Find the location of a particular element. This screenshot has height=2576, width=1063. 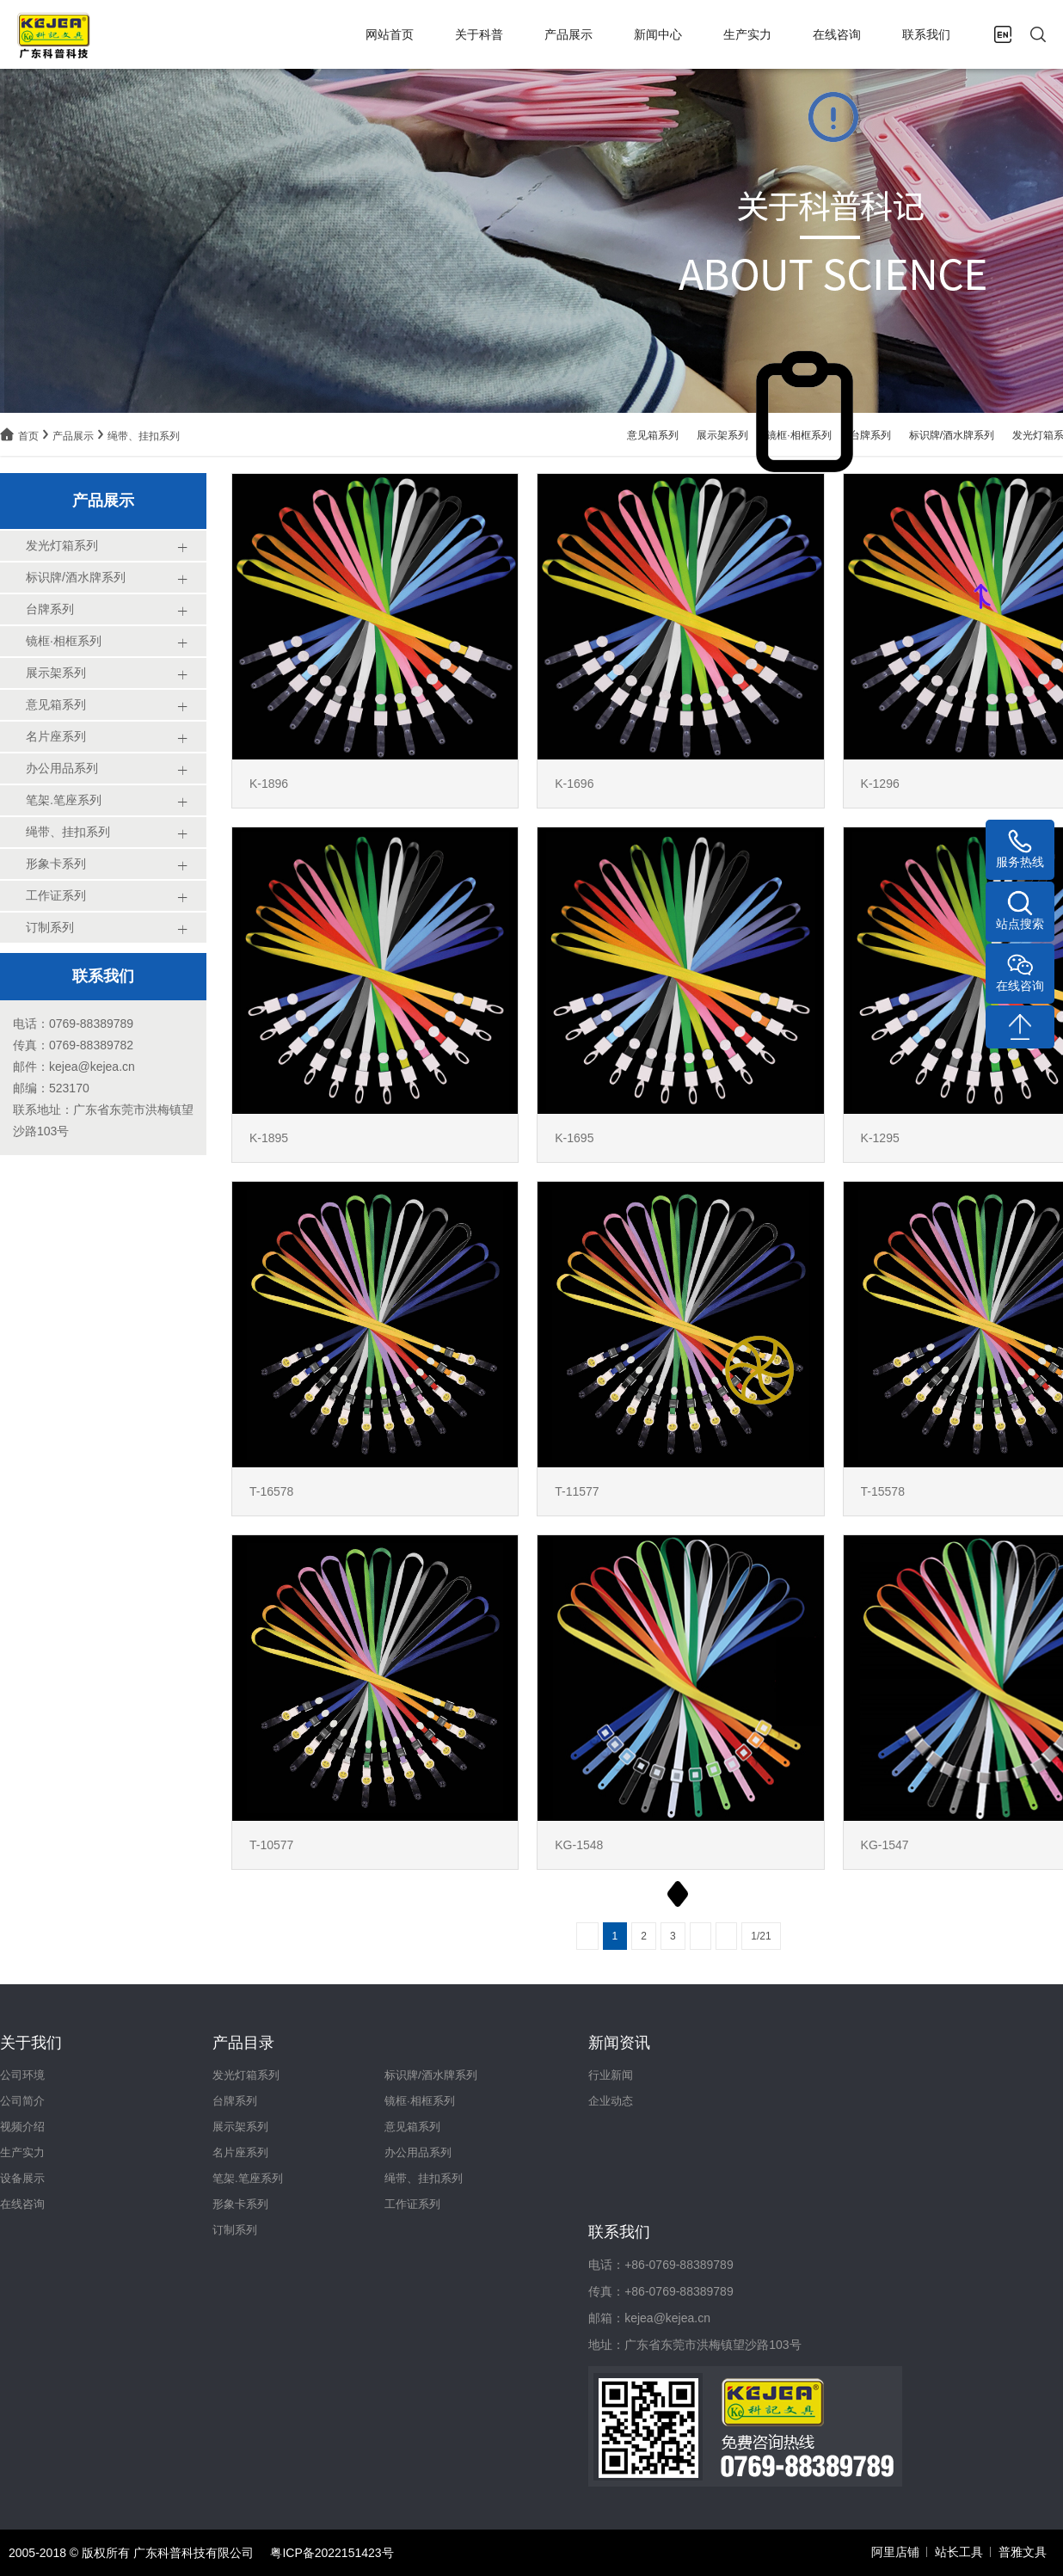

indicates content is loading is located at coordinates (759, 1370).